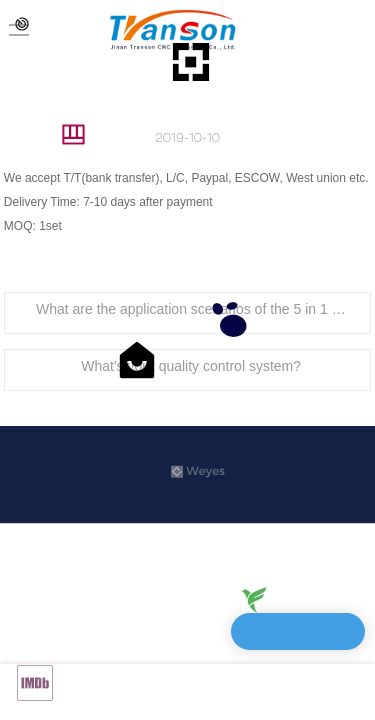  What do you see at coordinates (254, 600) in the screenshot?
I see `open the FamPay app` at bounding box center [254, 600].